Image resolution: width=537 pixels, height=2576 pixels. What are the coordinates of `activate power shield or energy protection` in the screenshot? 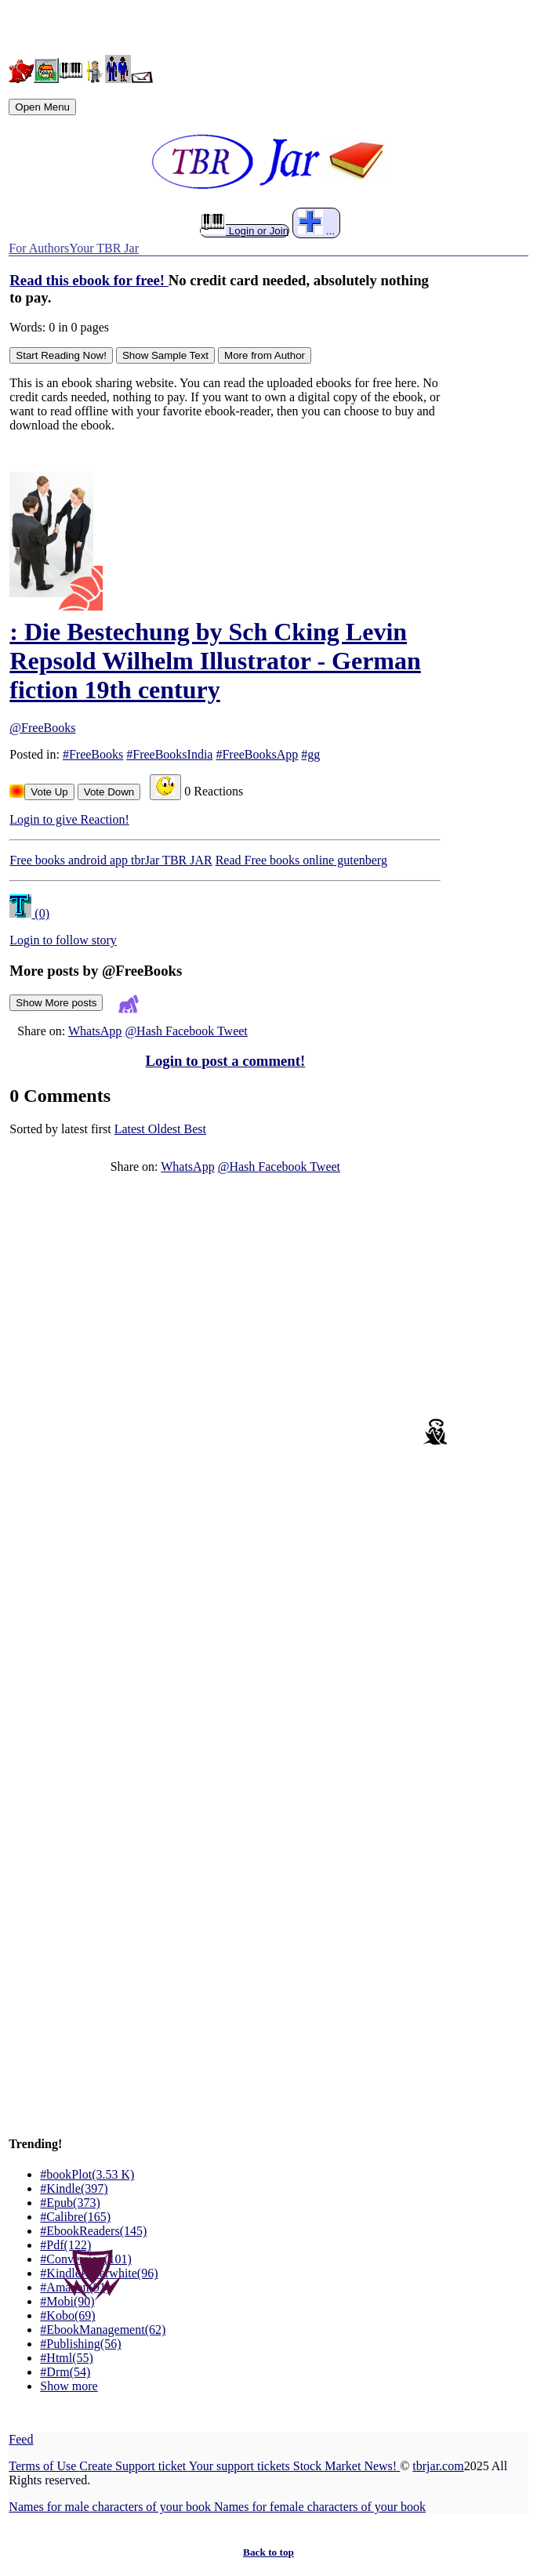 It's located at (92, 2273).